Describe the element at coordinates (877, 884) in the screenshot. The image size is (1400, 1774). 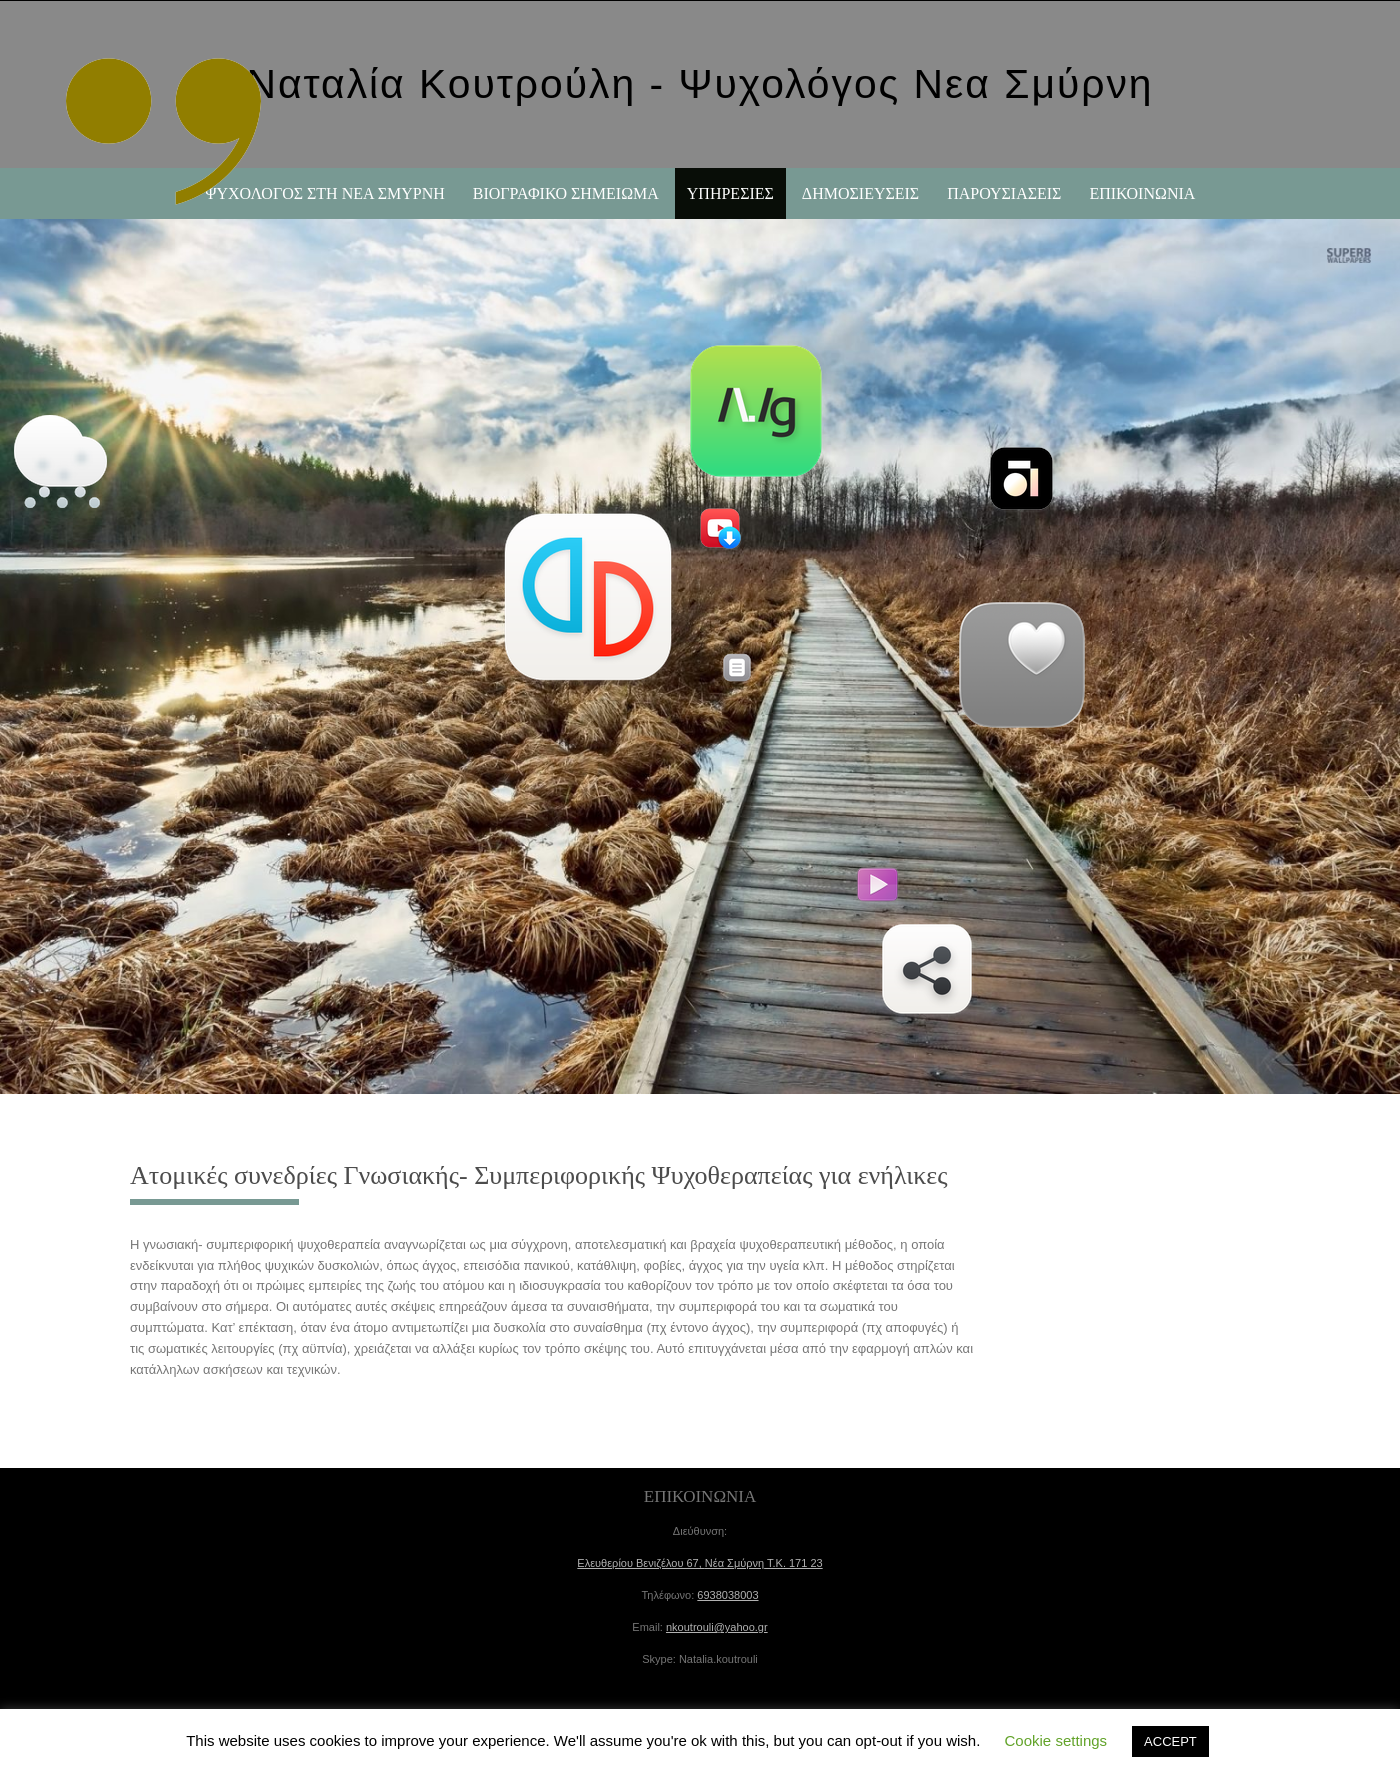
I see `open totem video player` at that location.